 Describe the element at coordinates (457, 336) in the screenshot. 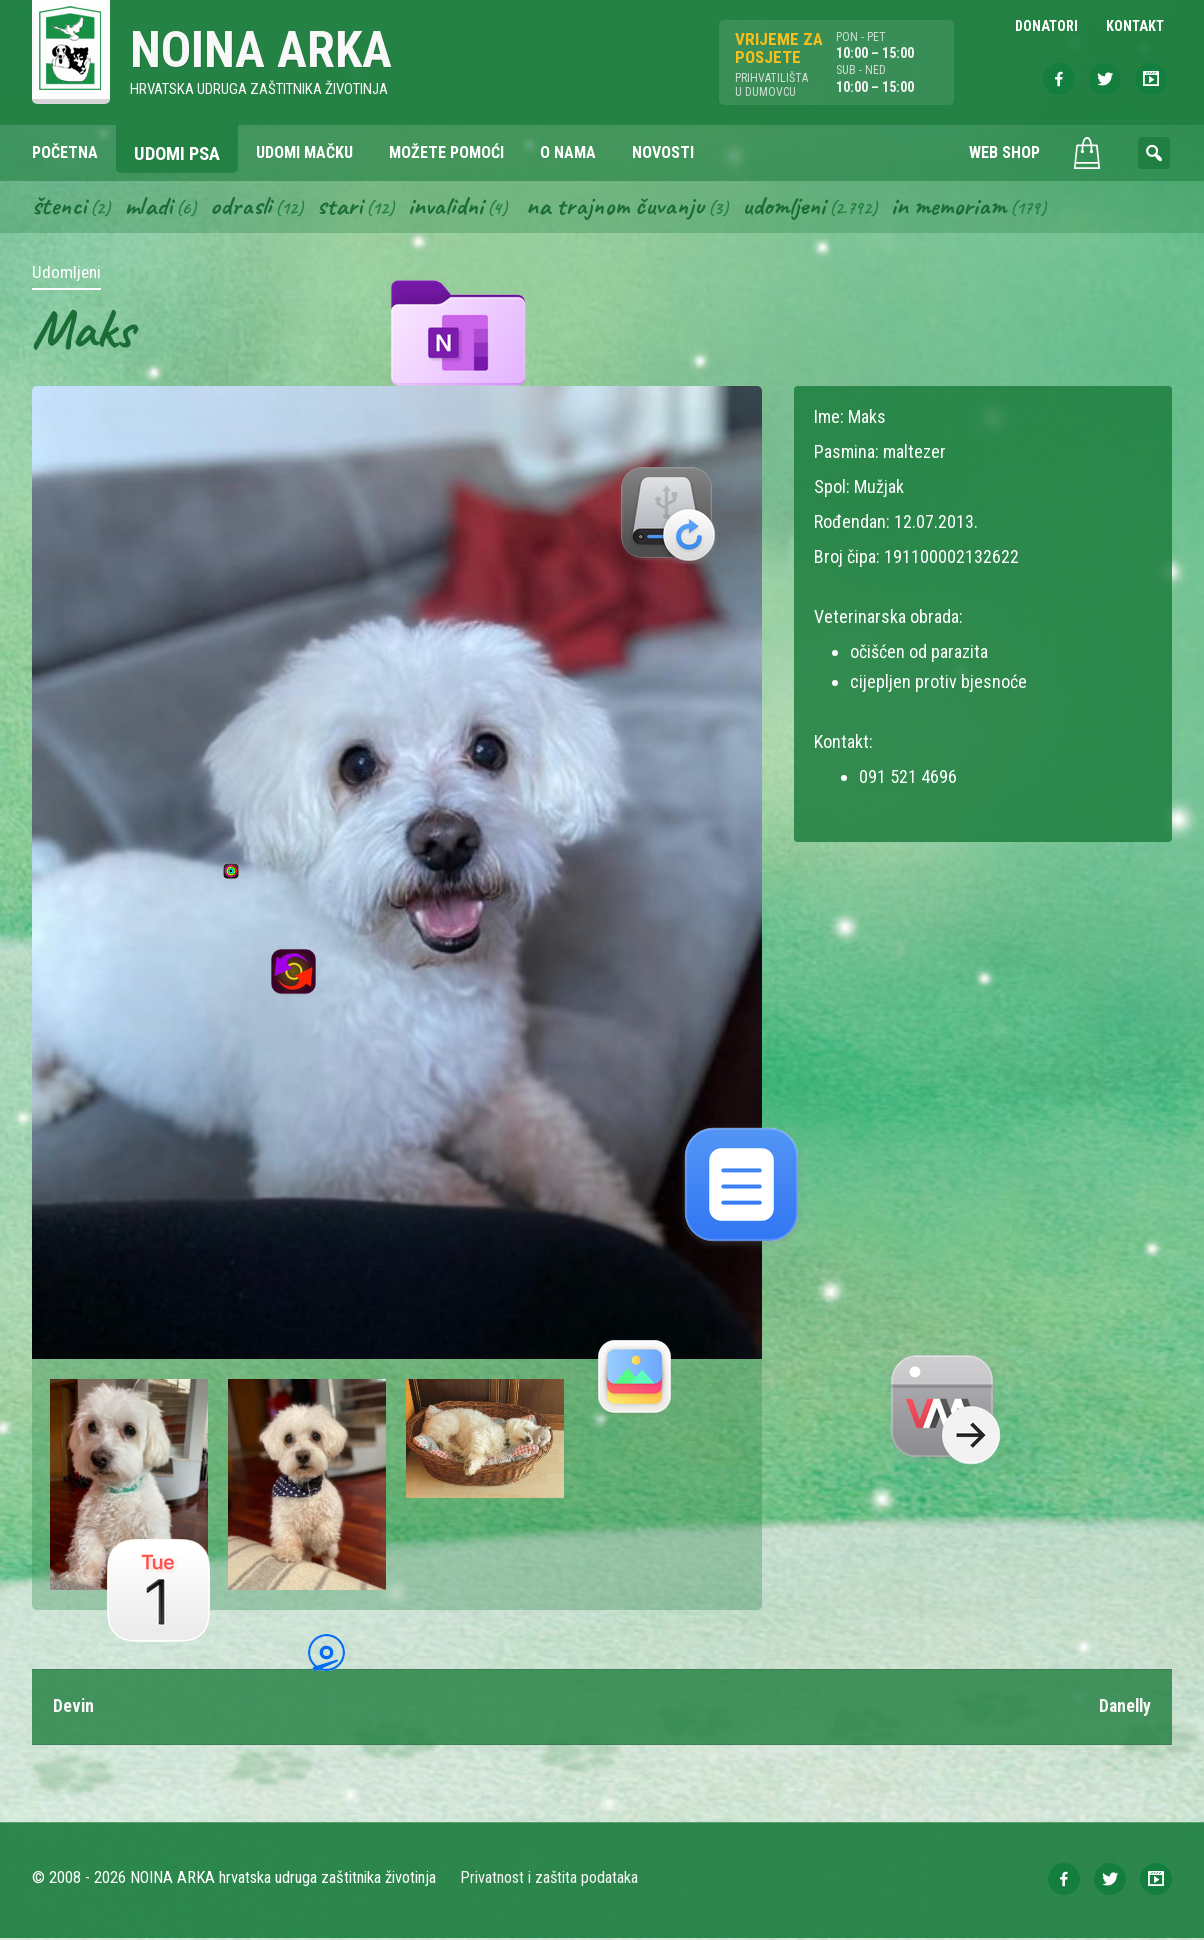

I see `open folder containing Microsoft OneNote files` at that location.